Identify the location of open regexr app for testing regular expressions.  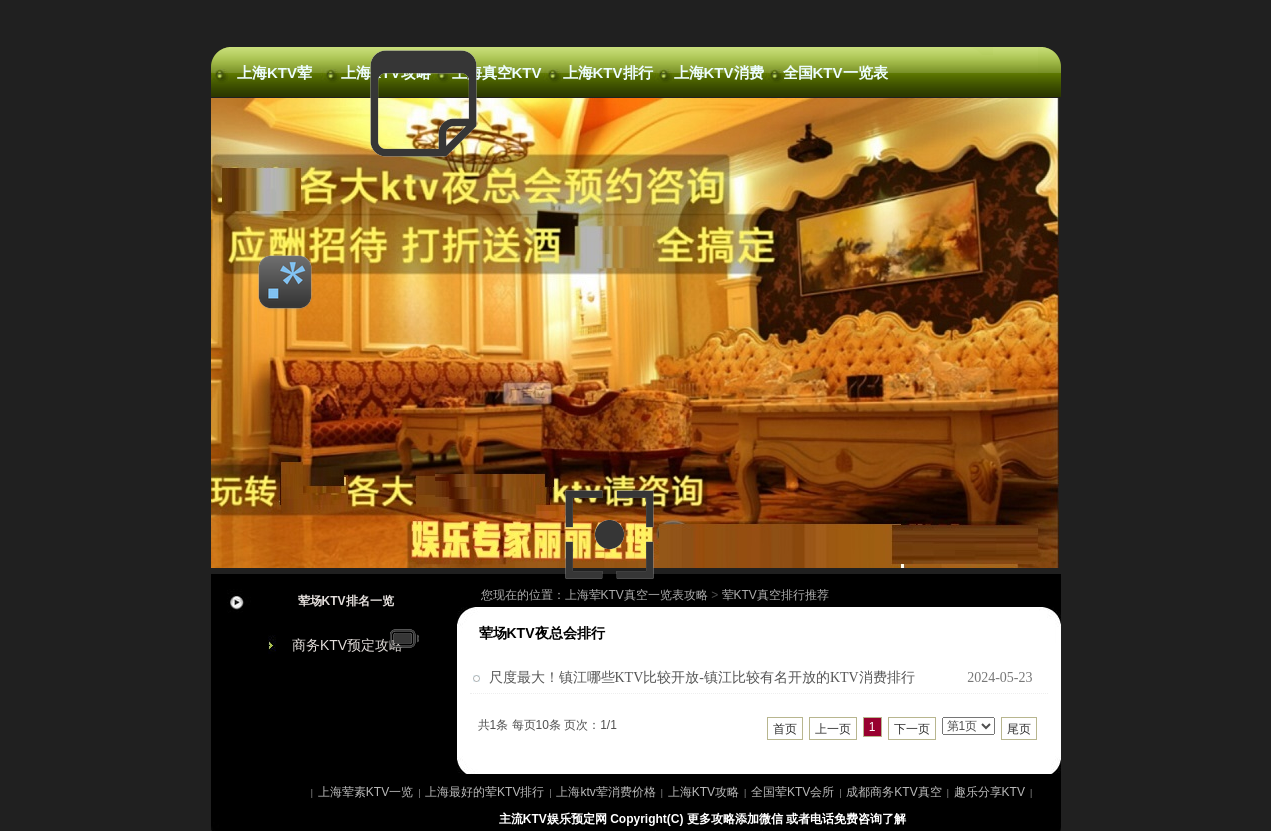
(285, 282).